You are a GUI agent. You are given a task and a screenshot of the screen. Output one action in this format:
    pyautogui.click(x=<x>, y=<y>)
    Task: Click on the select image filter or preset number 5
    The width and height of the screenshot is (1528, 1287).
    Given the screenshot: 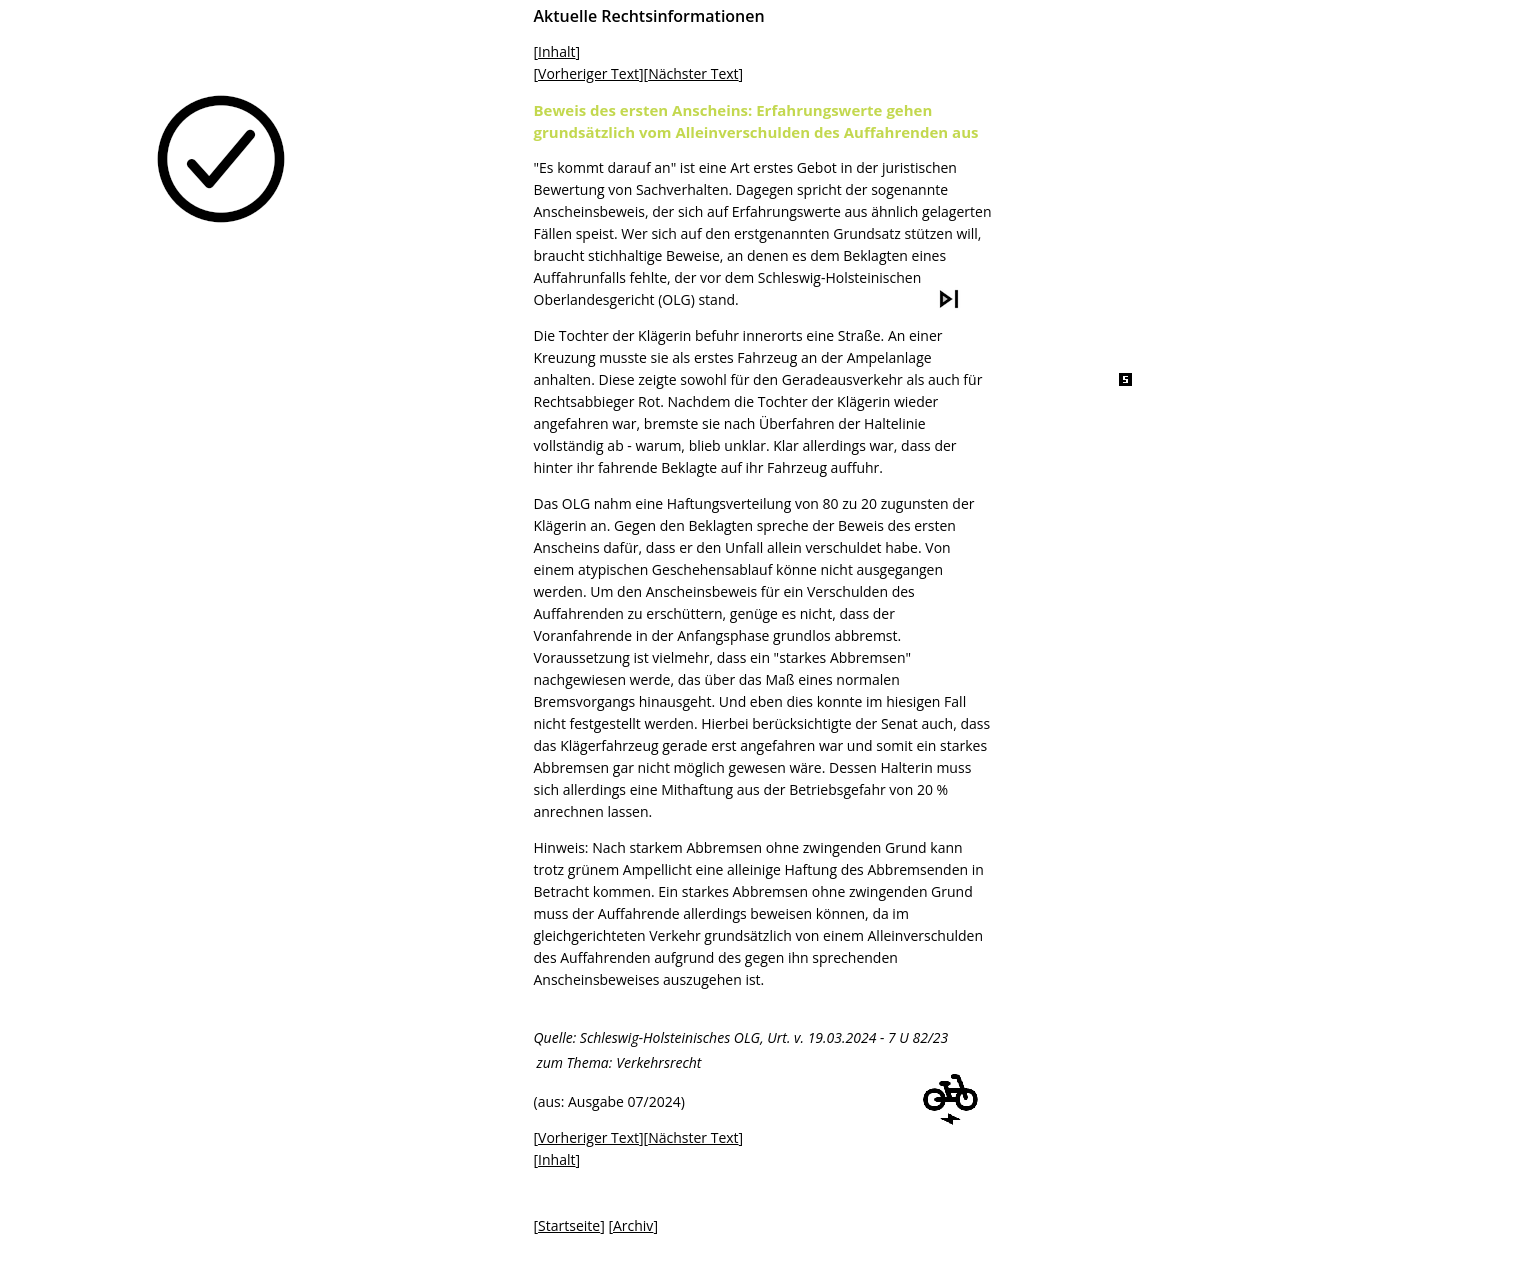 What is the action you would take?
    pyautogui.click(x=1125, y=379)
    